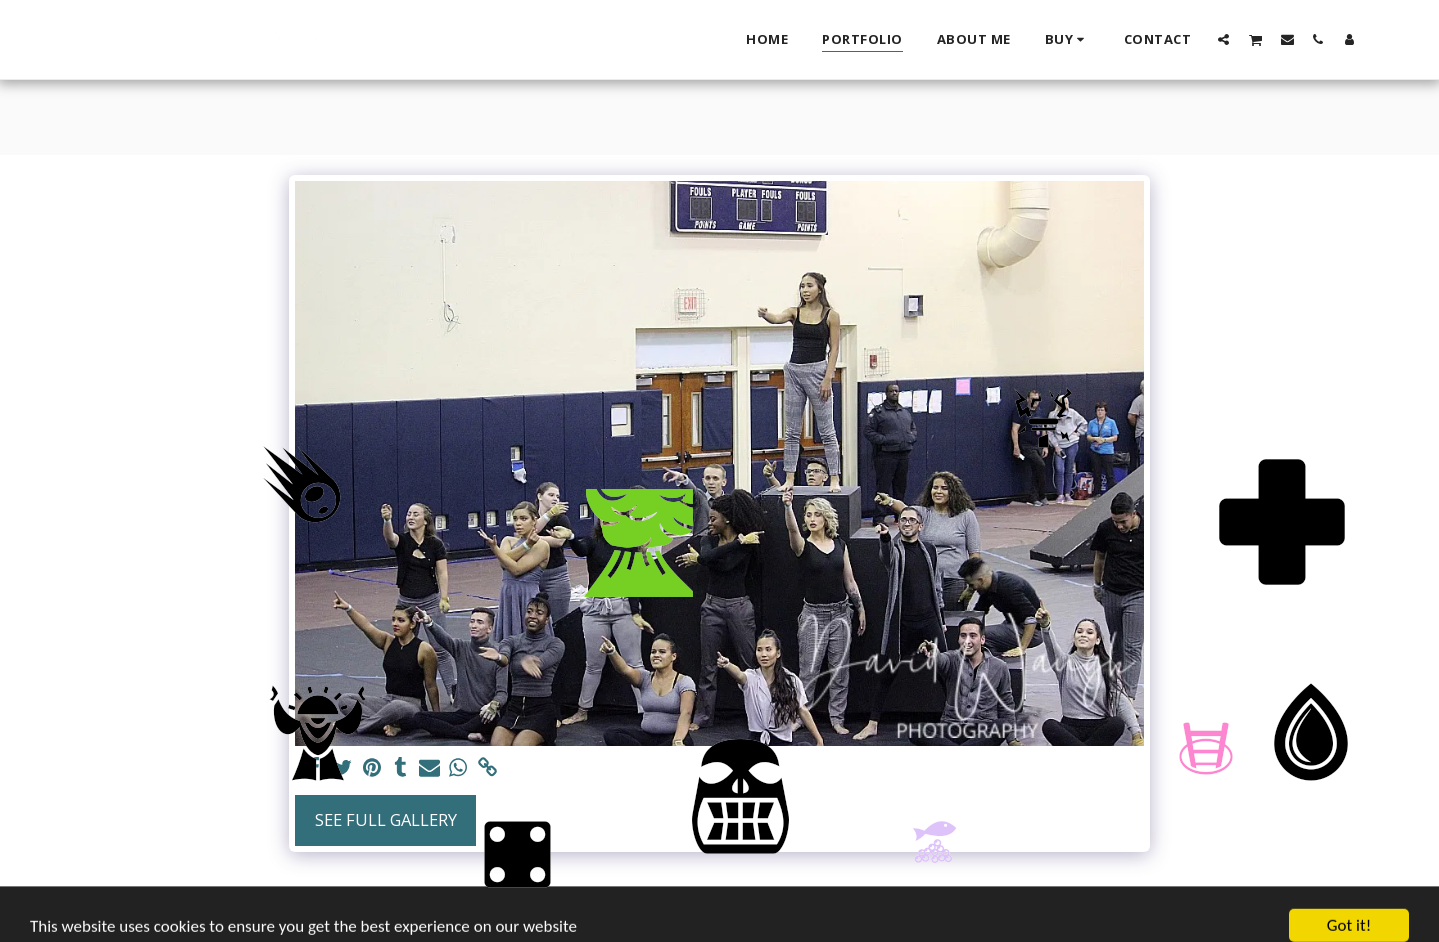 Image resolution: width=1439 pixels, height=942 pixels. I want to click on indicates a topaz gem or jewel resource in-game, so click(1311, 732).